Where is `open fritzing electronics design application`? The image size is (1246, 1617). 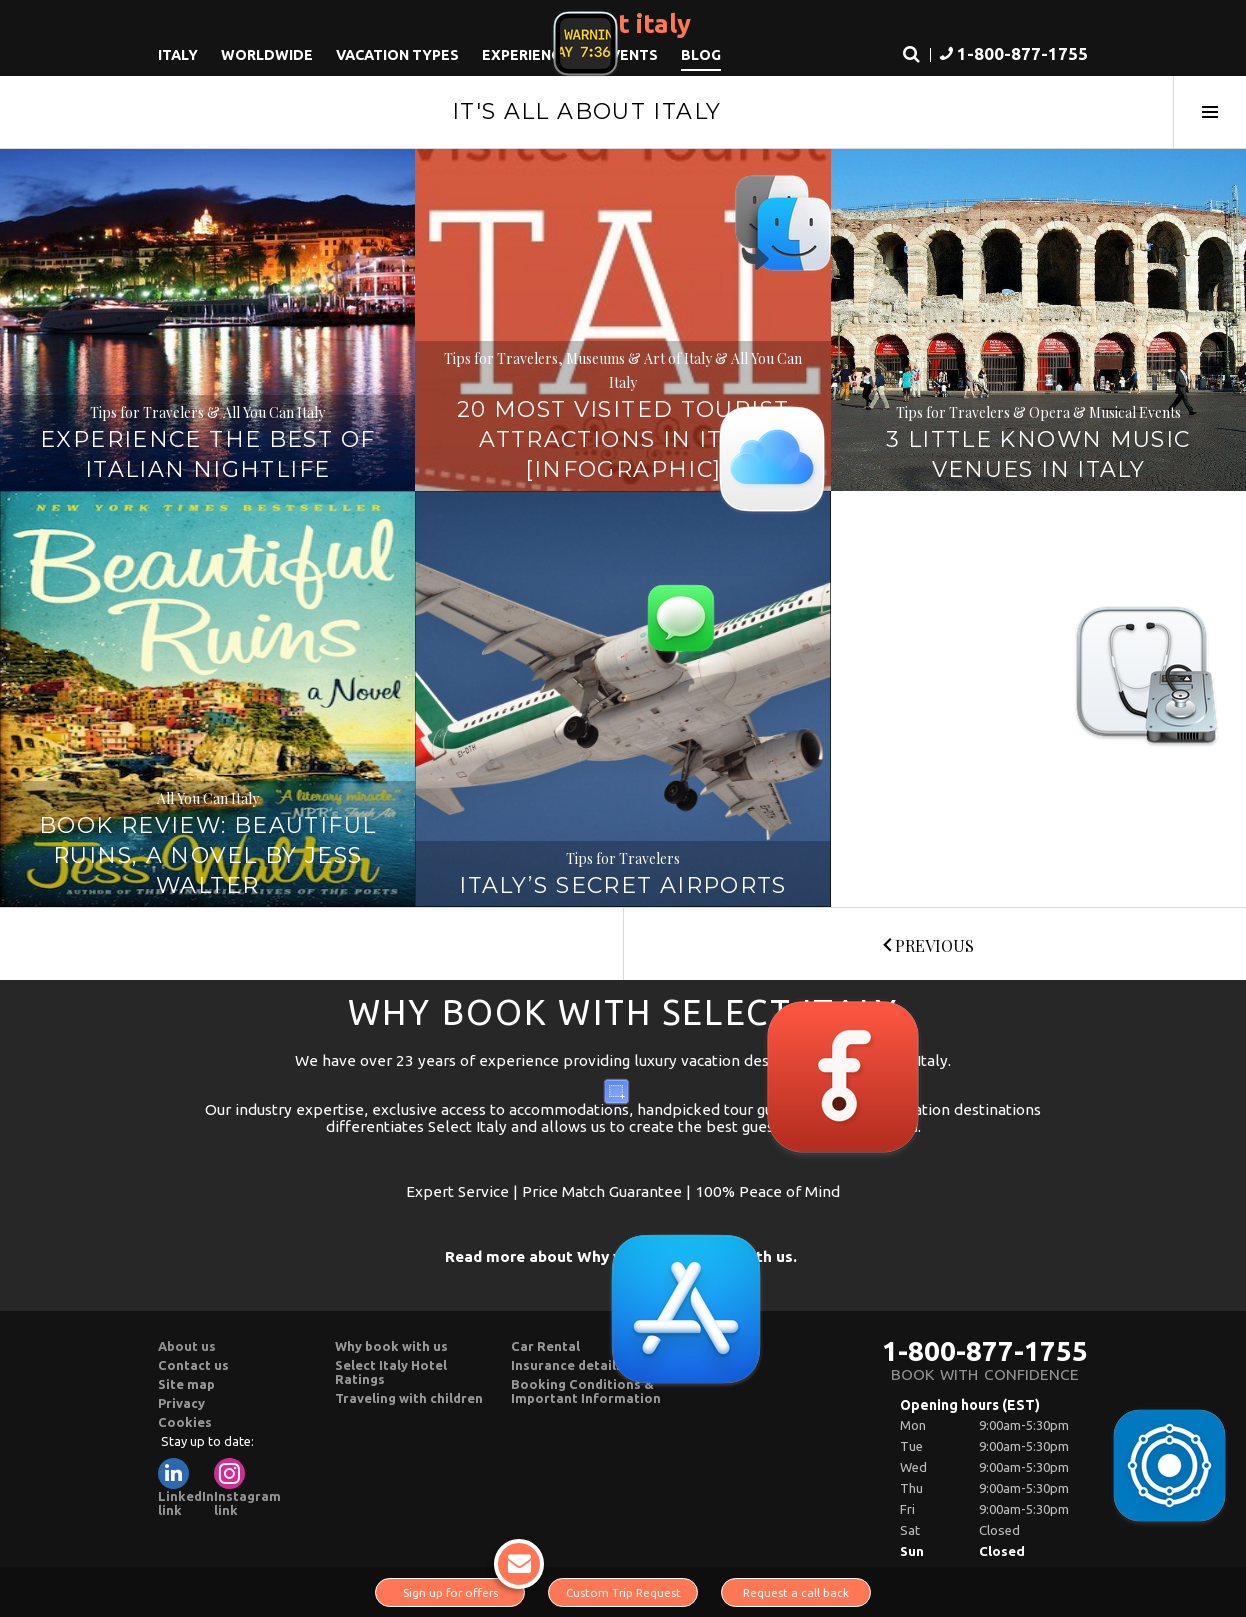 open fritzing electronics design application is located at coordinates (843, 1077).